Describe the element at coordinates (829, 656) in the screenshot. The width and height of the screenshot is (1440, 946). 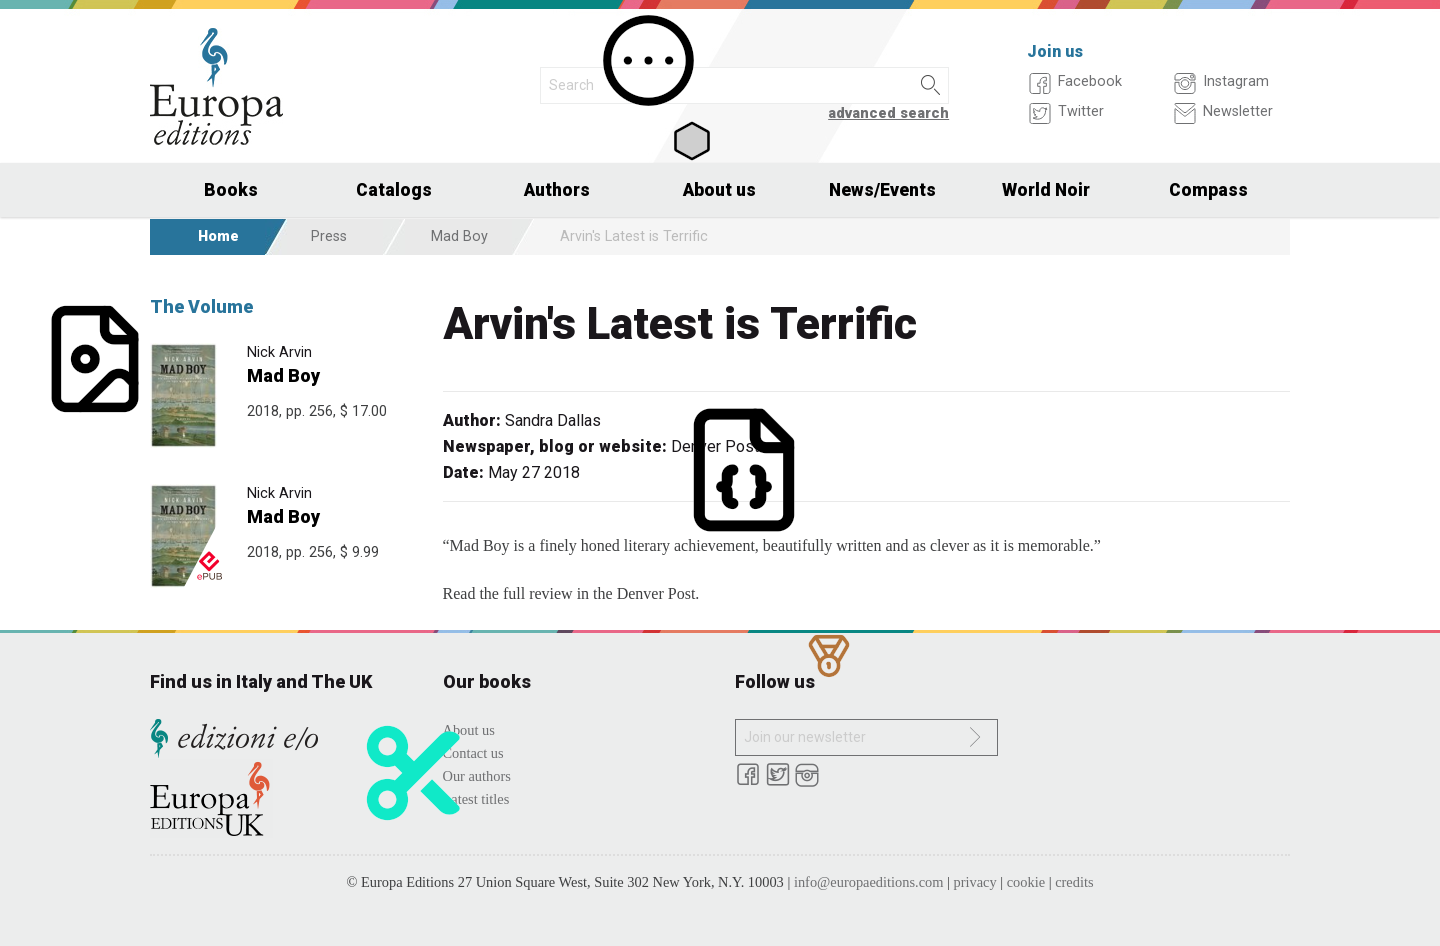
I see `view achievements or awards` at that location.